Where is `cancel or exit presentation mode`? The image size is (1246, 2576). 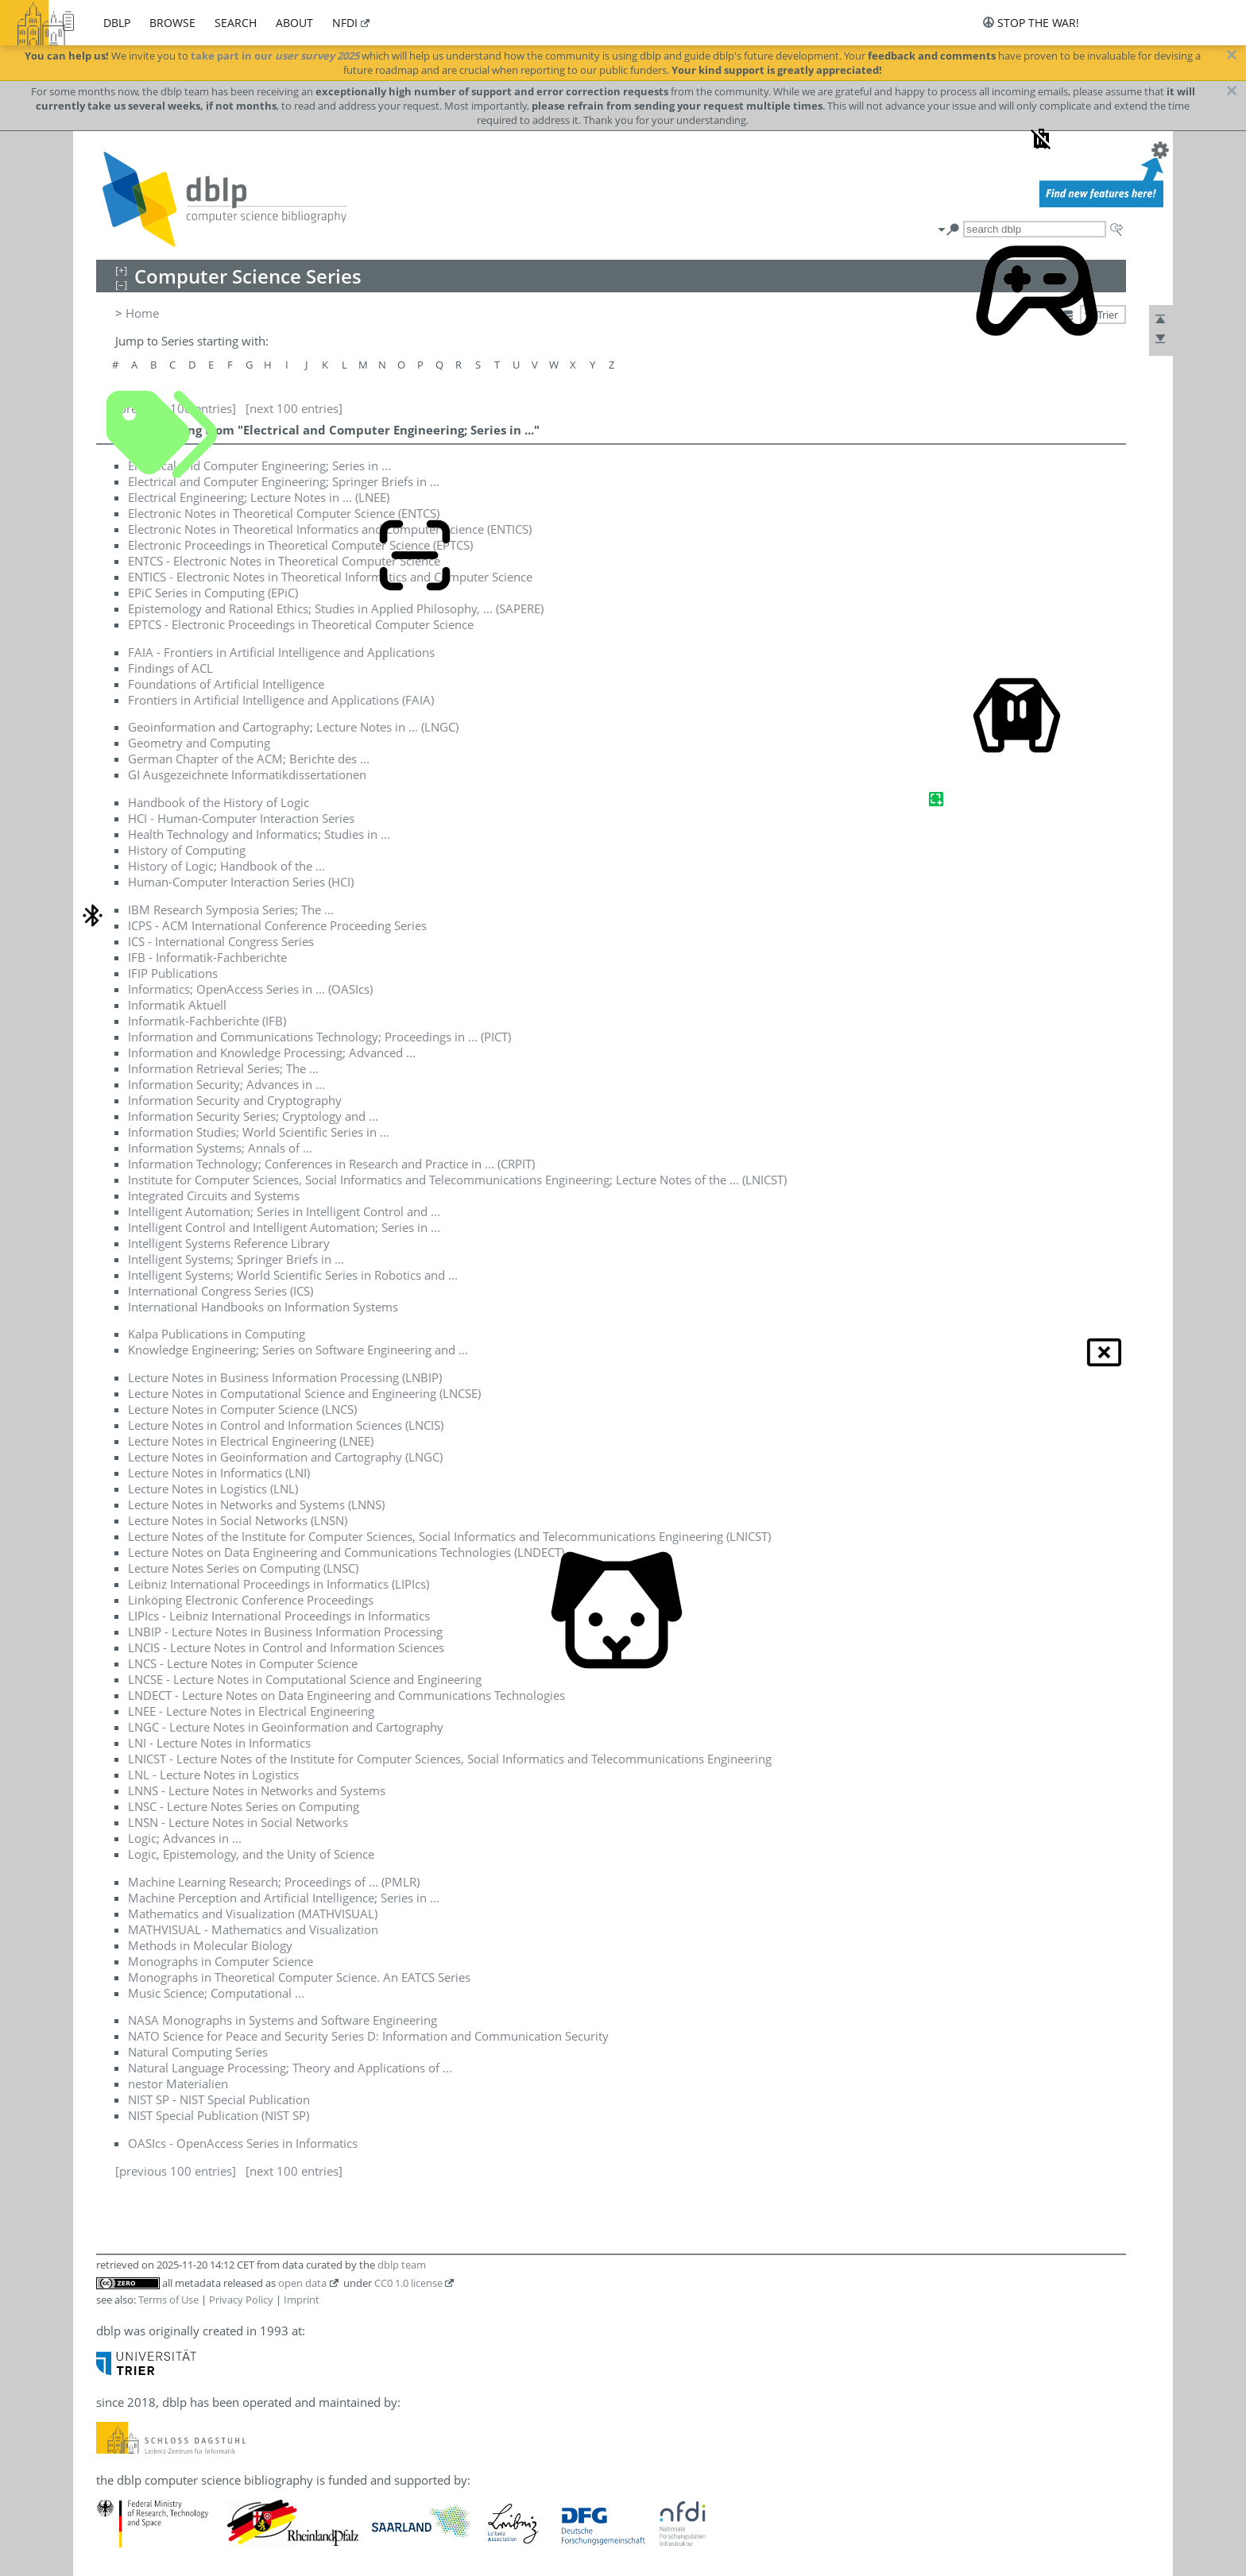 cancel or exit presentation mode is located at coordinates (1104, 1352).